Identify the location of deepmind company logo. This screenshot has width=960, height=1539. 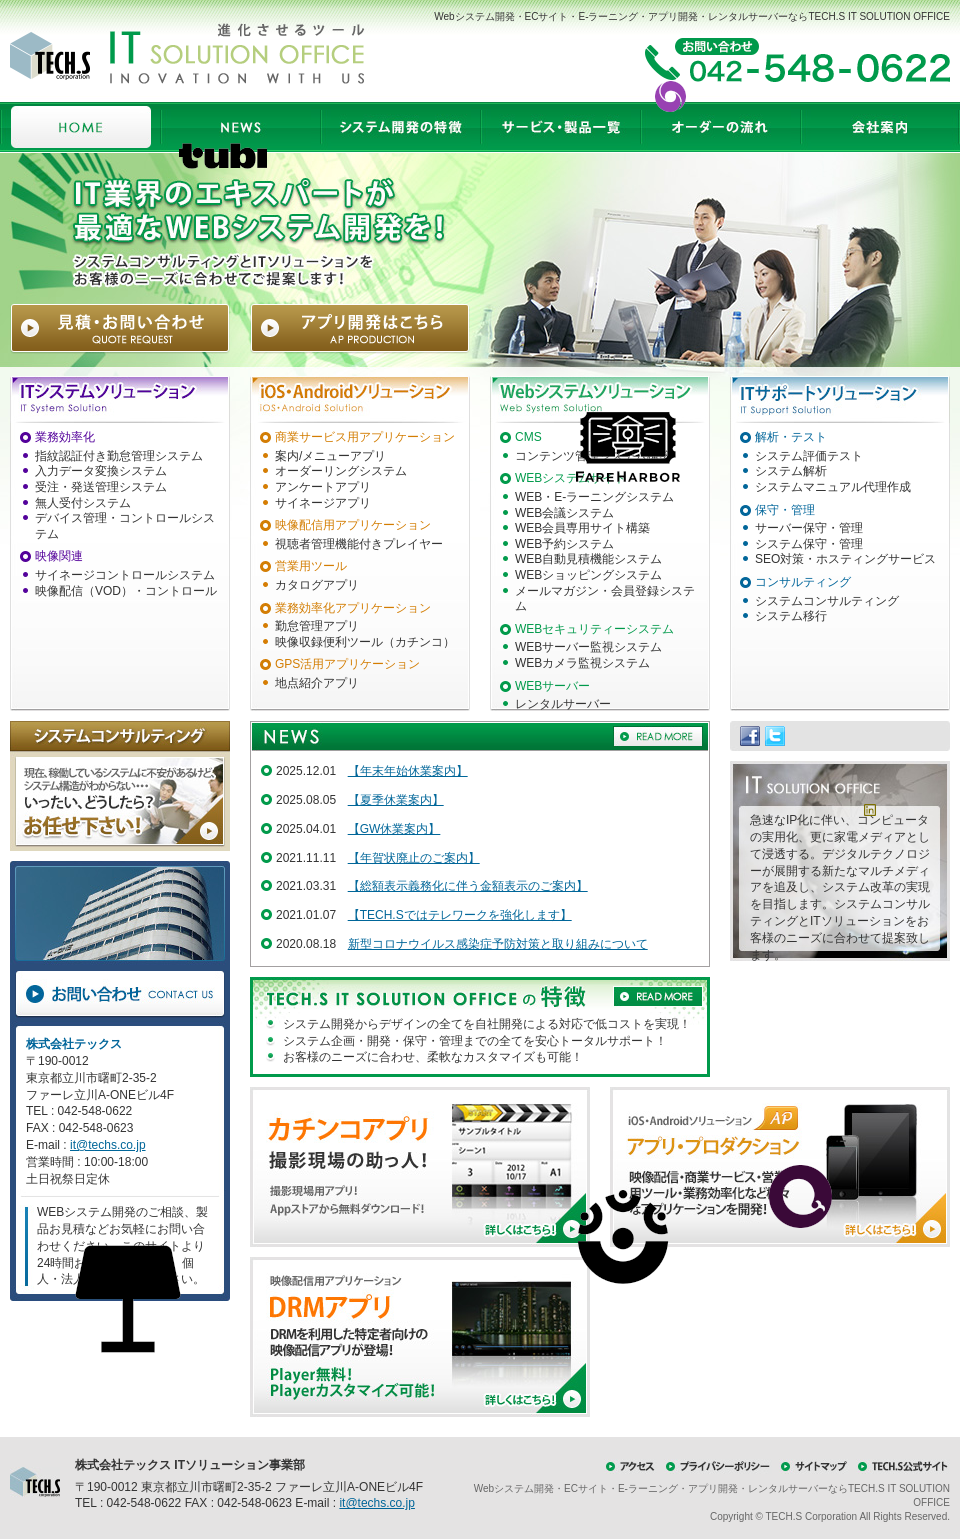
(670, 96).